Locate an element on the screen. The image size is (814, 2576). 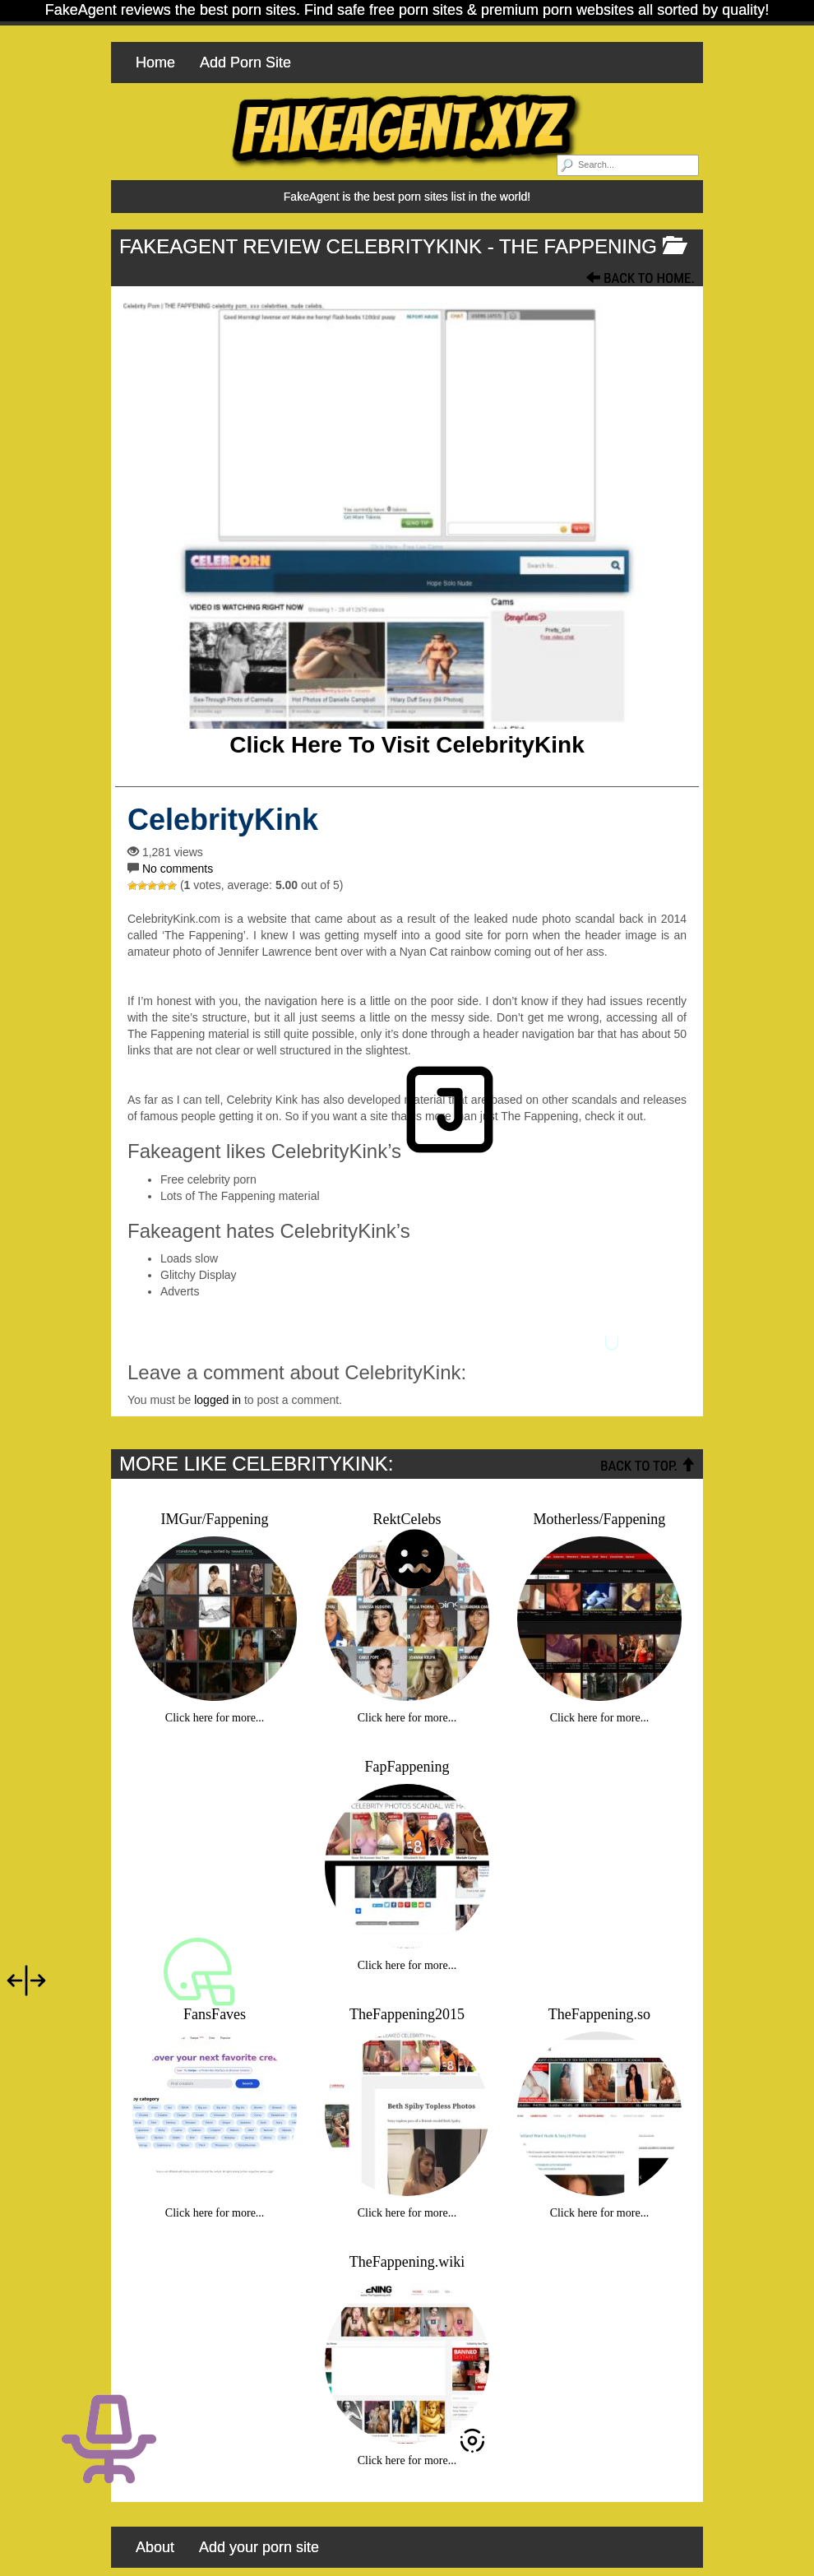
combine or merge selected elements is located at coordinates (612, 1342).